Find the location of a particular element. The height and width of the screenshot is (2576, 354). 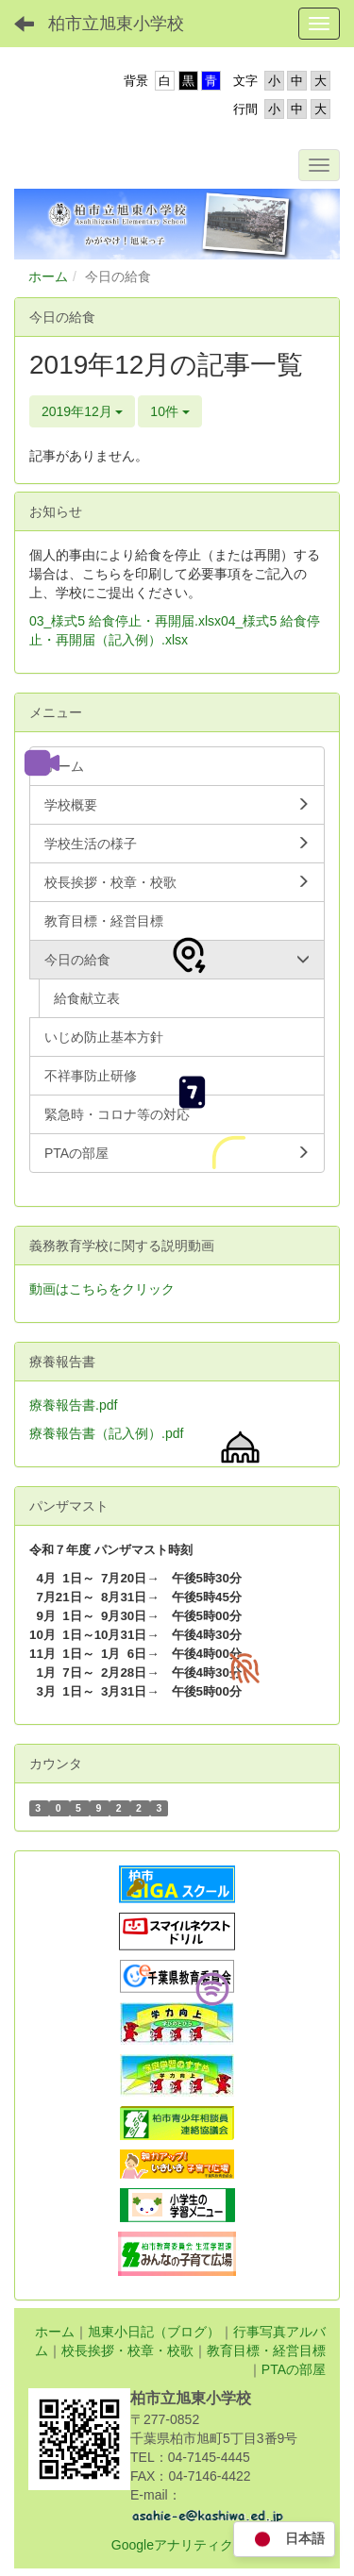

playing card with value 7 is located at coordinates (192, 1092).